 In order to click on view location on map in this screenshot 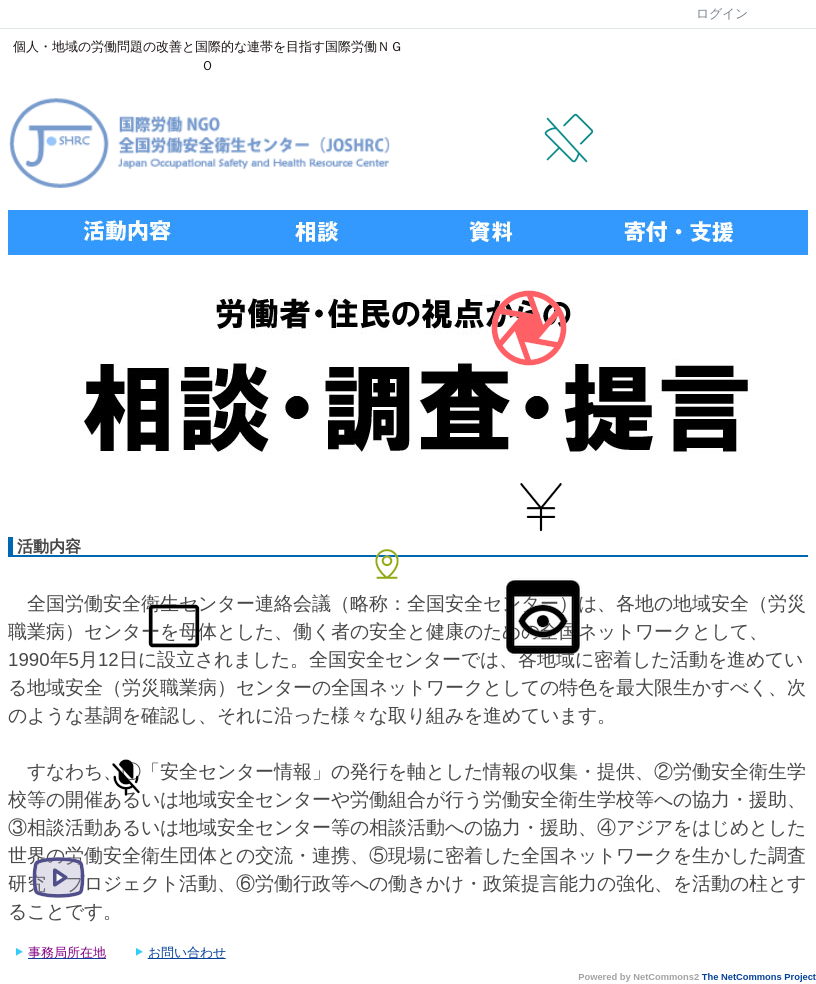, I will do `click(387, 564)`.